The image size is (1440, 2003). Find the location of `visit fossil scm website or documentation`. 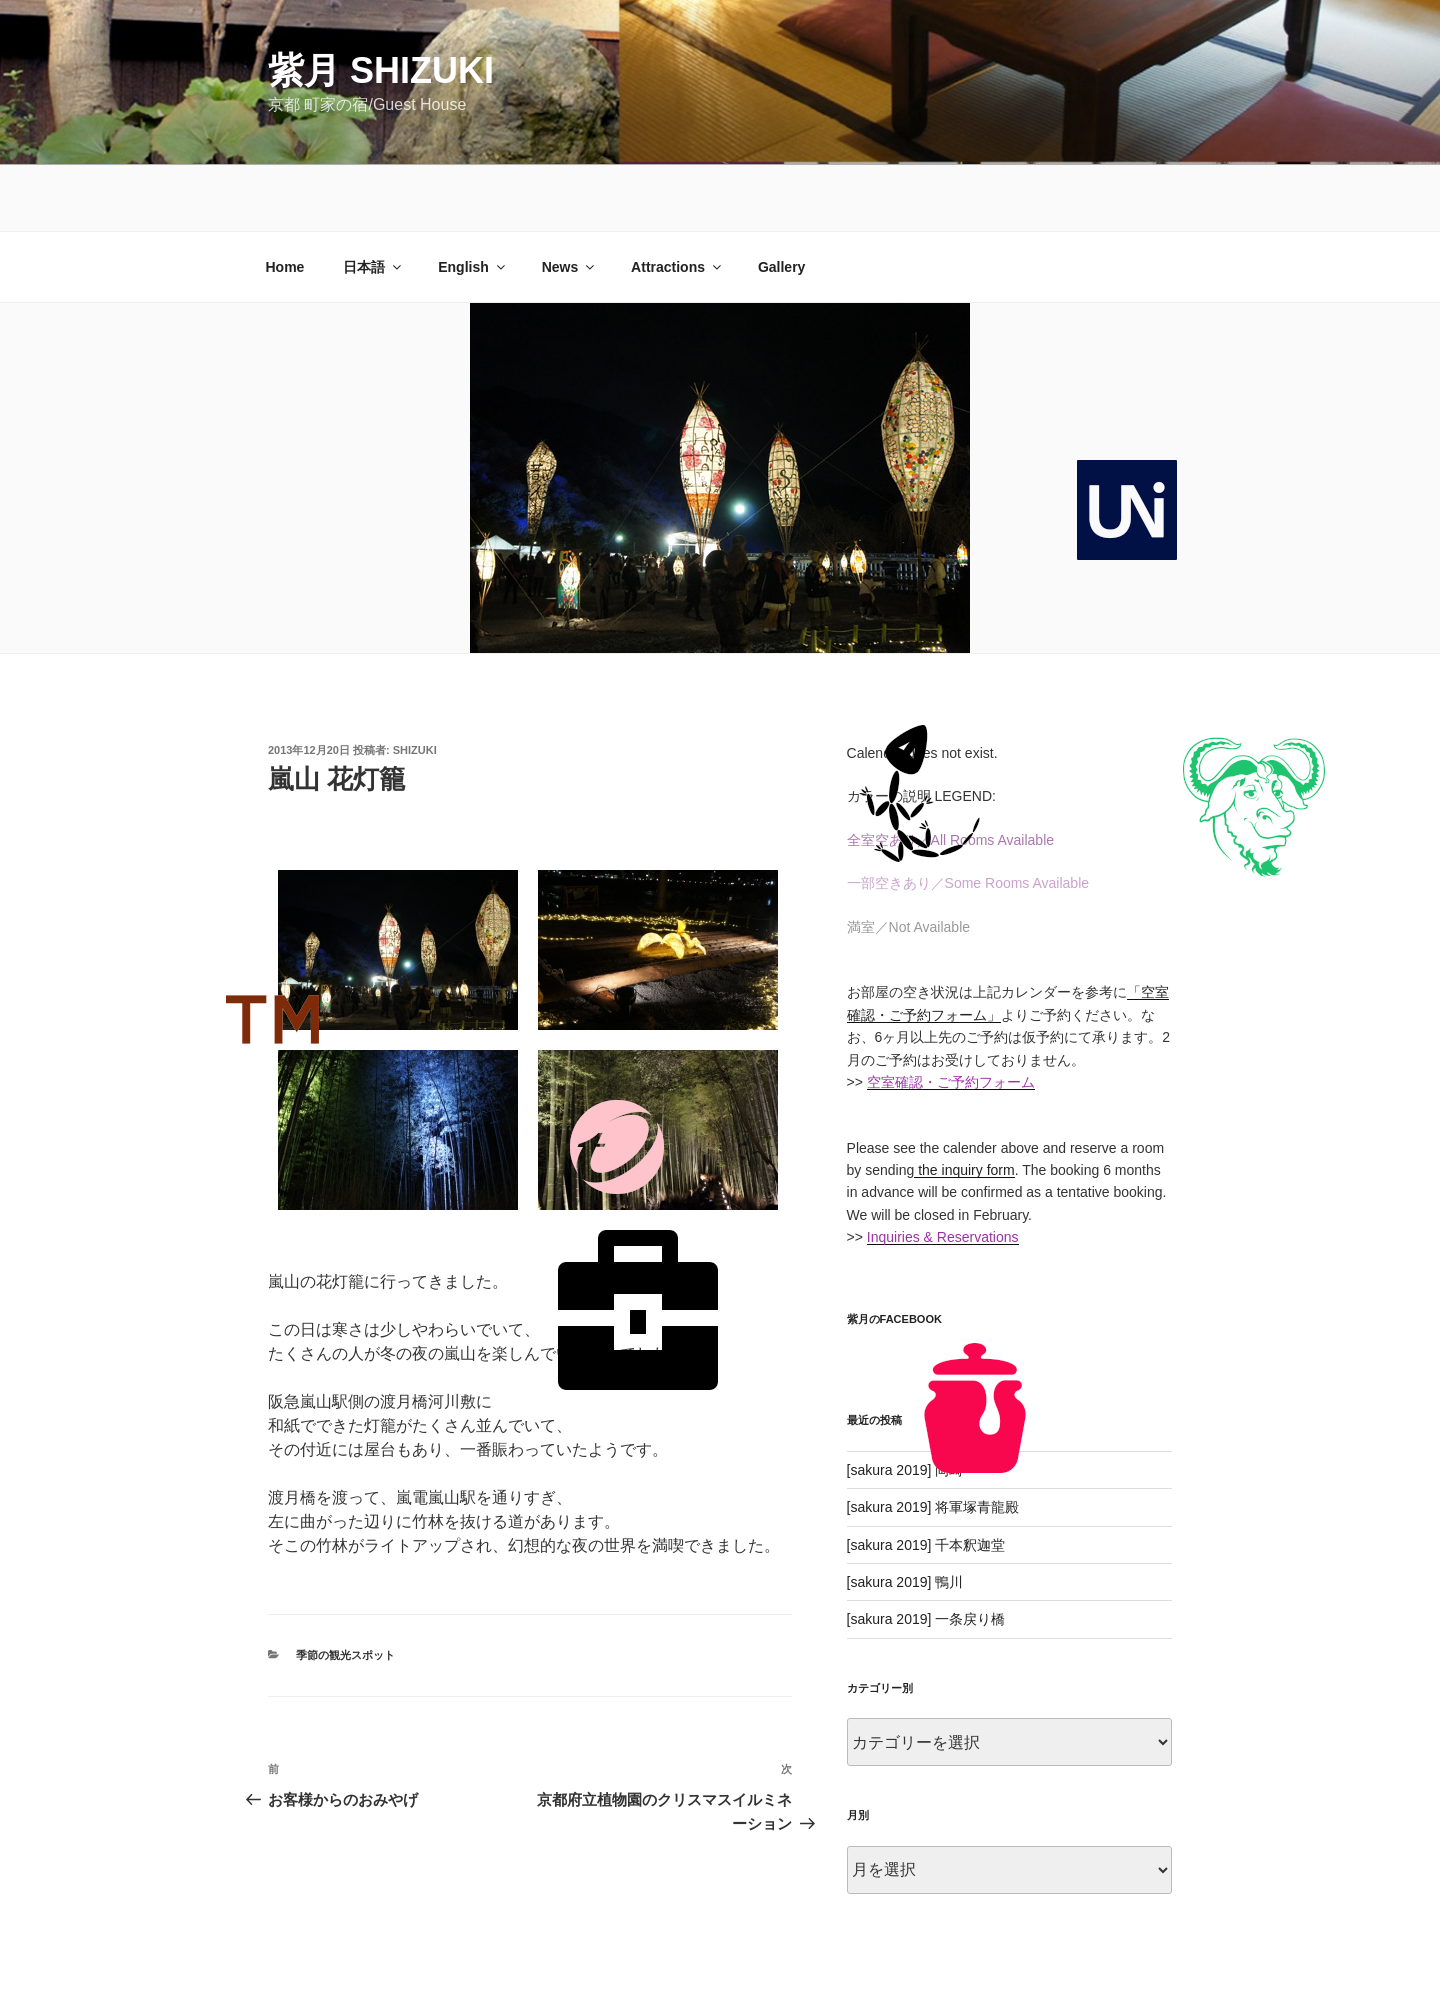

visit fossil scm website or documentation is located at coordinates (919, 793).